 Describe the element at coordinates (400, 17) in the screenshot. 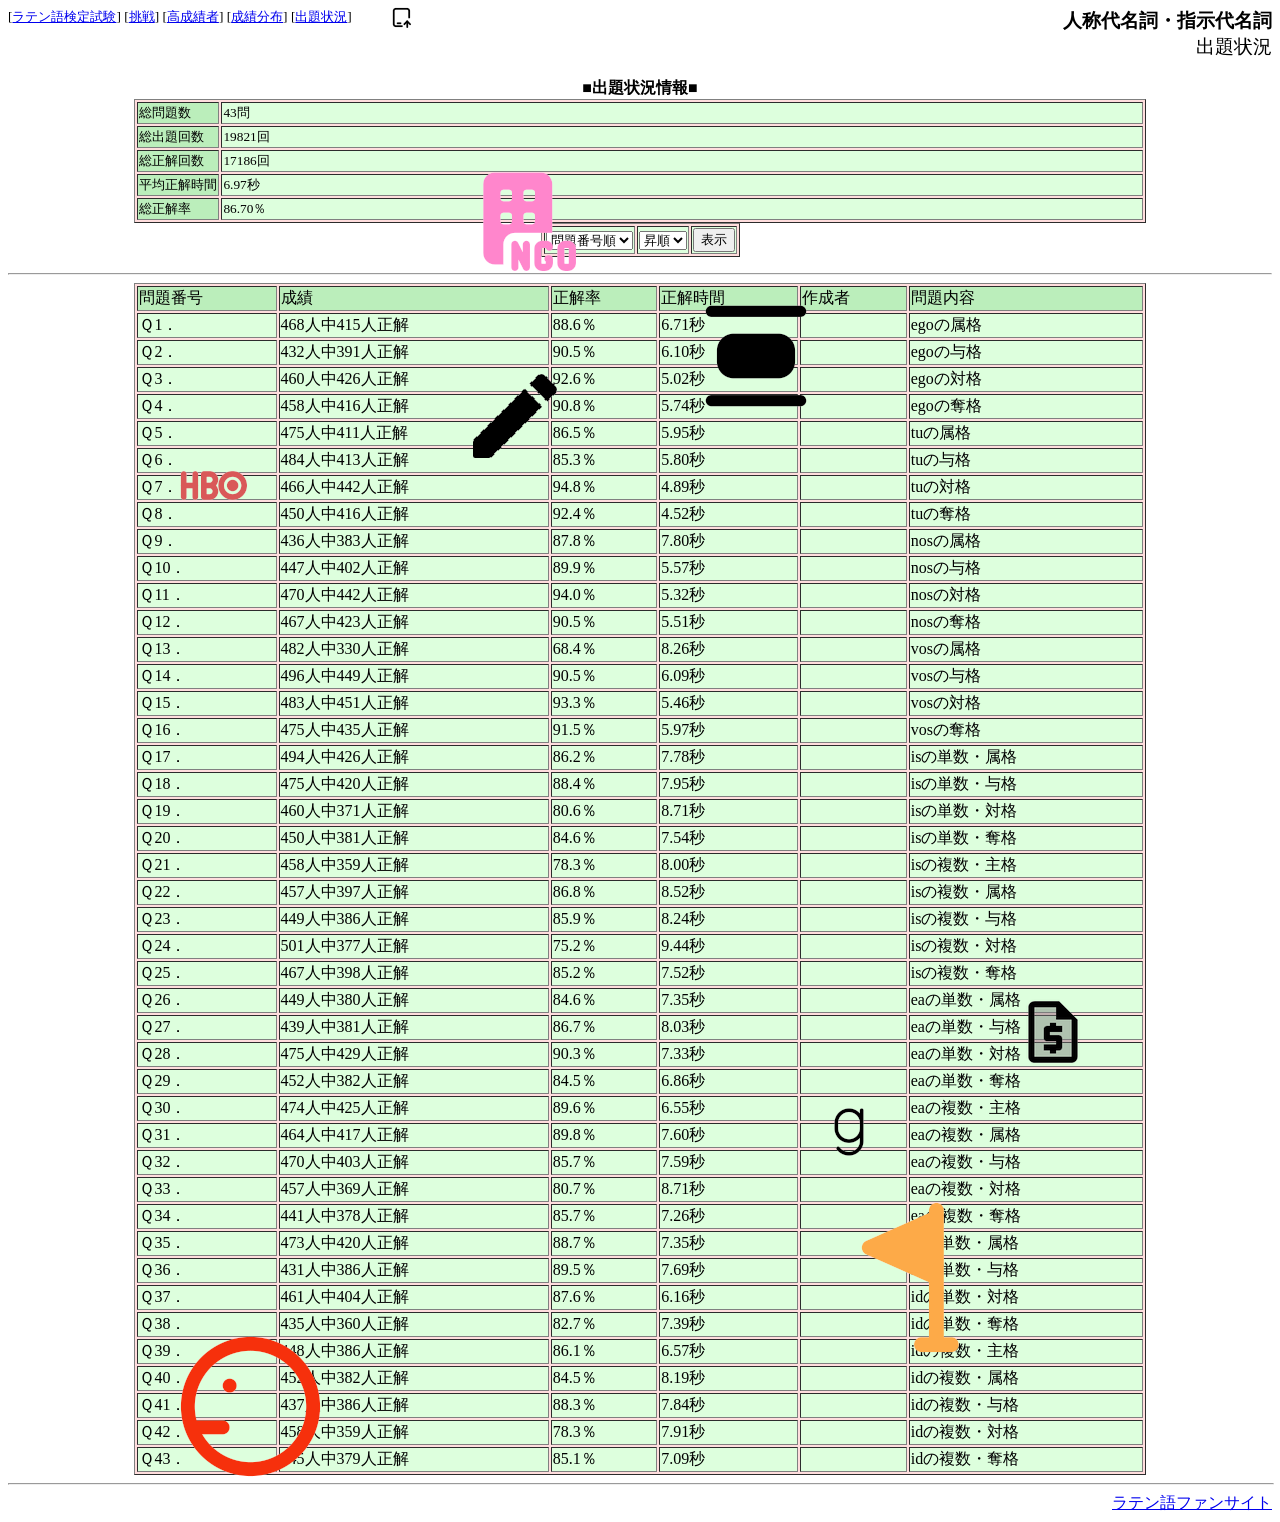

I see `upload content to tablet device` at that location.